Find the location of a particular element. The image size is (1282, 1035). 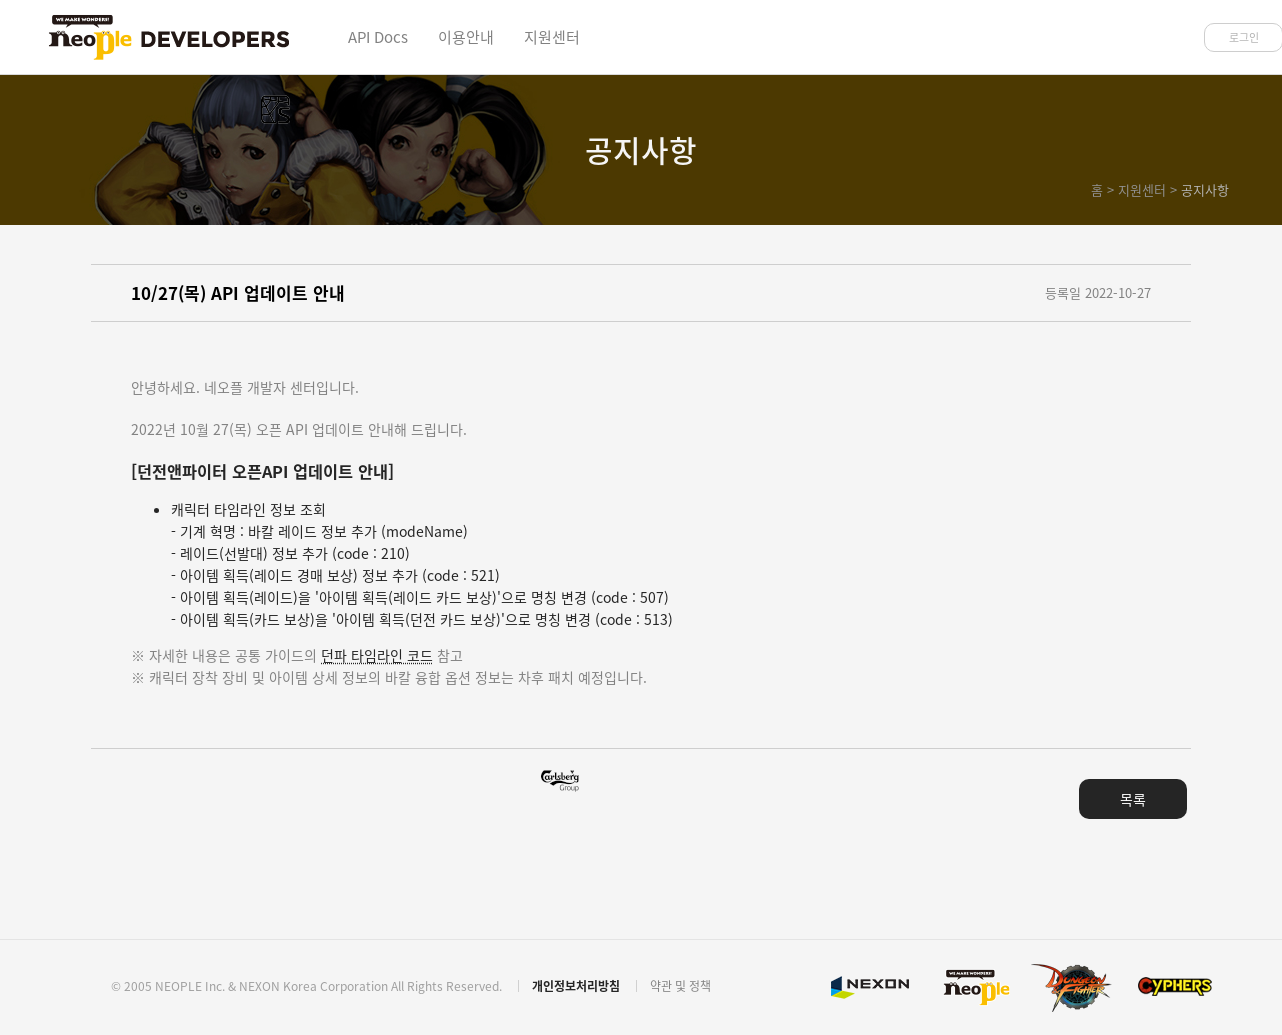

Carlsberg Group company logo is located at coordinates (560, 781).